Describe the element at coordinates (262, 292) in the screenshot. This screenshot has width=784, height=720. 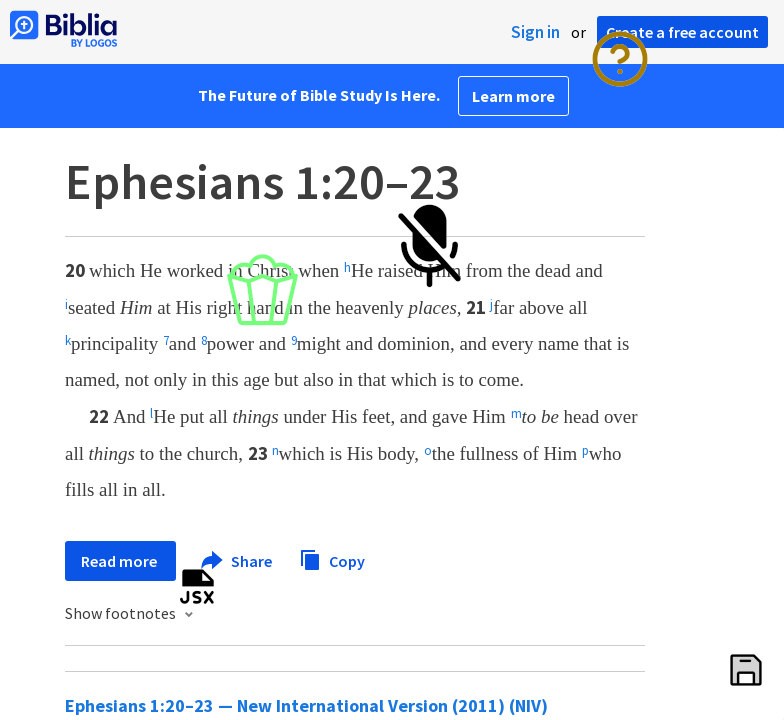
I see `access movies or entertainment section` at that location.